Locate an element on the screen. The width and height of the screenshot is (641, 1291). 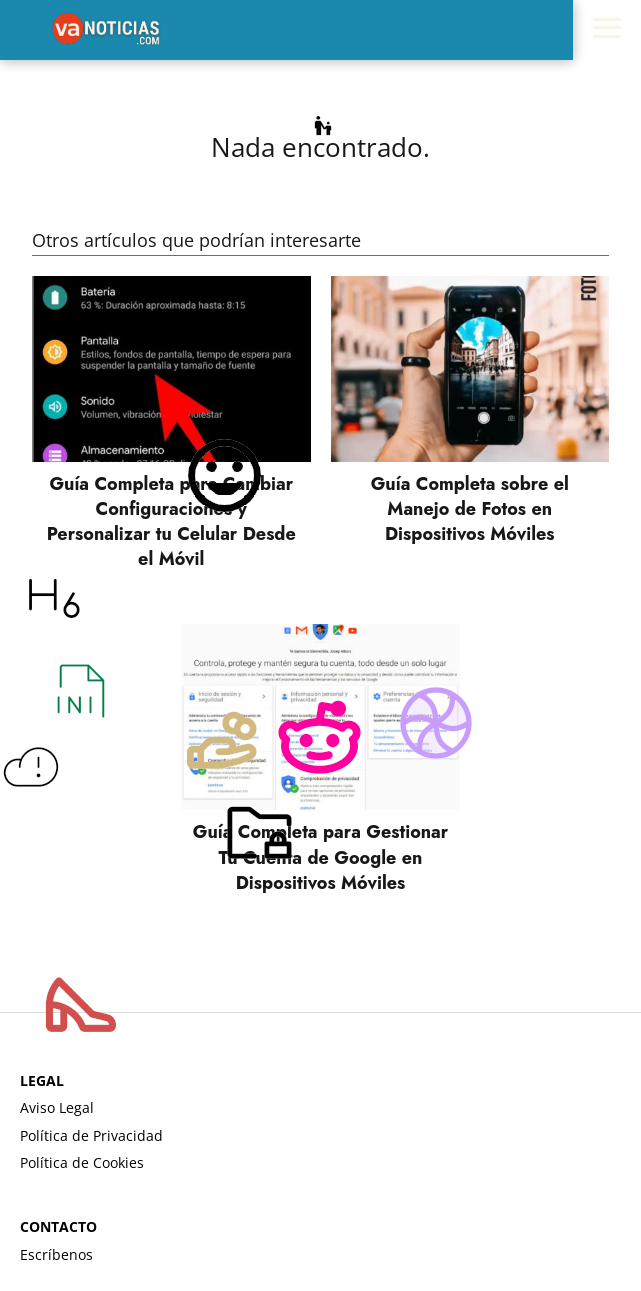
access a password-protected folder is located at coordinates (259, 831).